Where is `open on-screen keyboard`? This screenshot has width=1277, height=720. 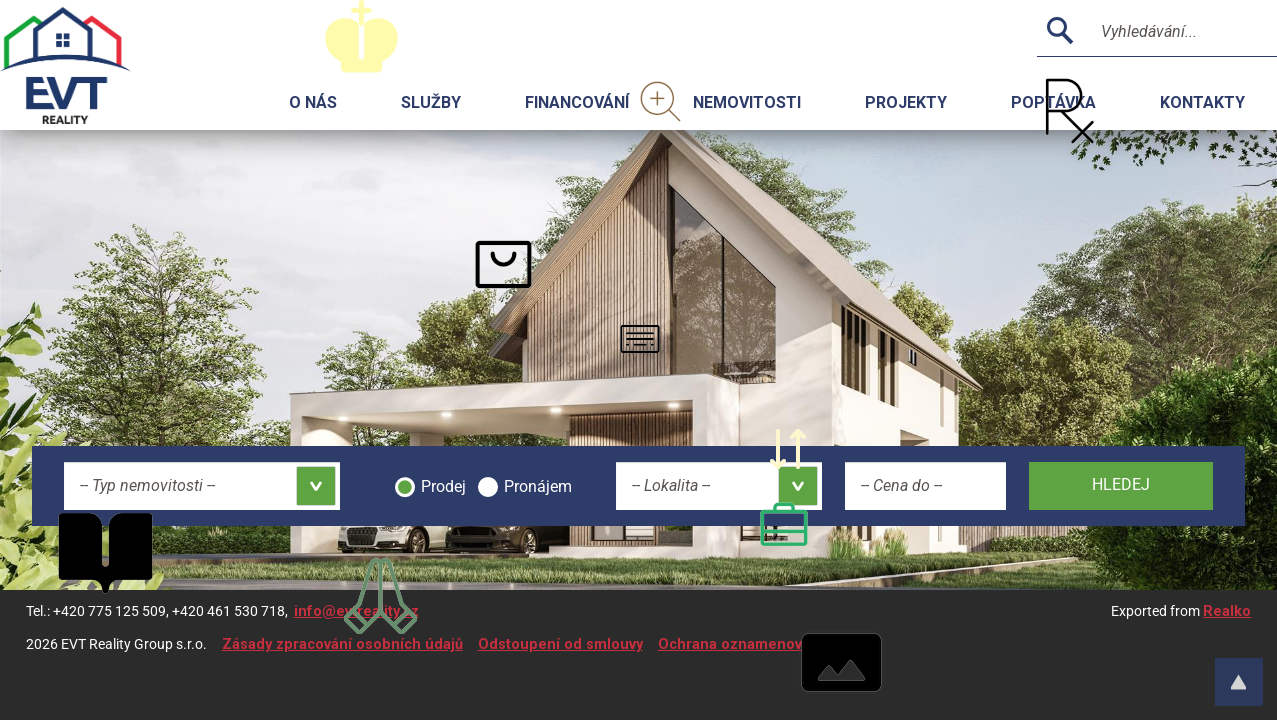
open on-screen keyboard is located at coordinates (640, 339).